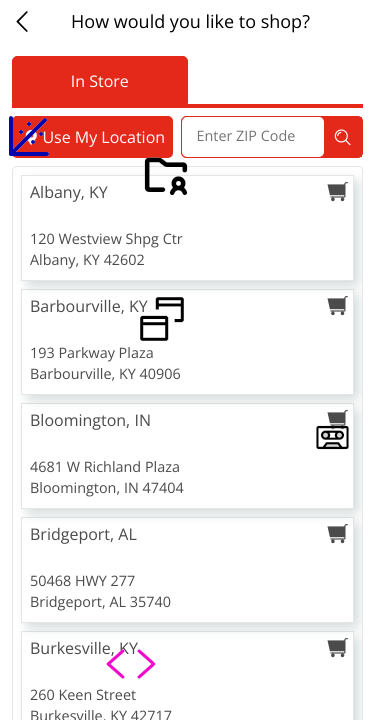 The image size is (375, 720). What do you see at coordinates (131, 664) in the screenshot?
I see `view or edit source code` at bounding box center [131, 664].